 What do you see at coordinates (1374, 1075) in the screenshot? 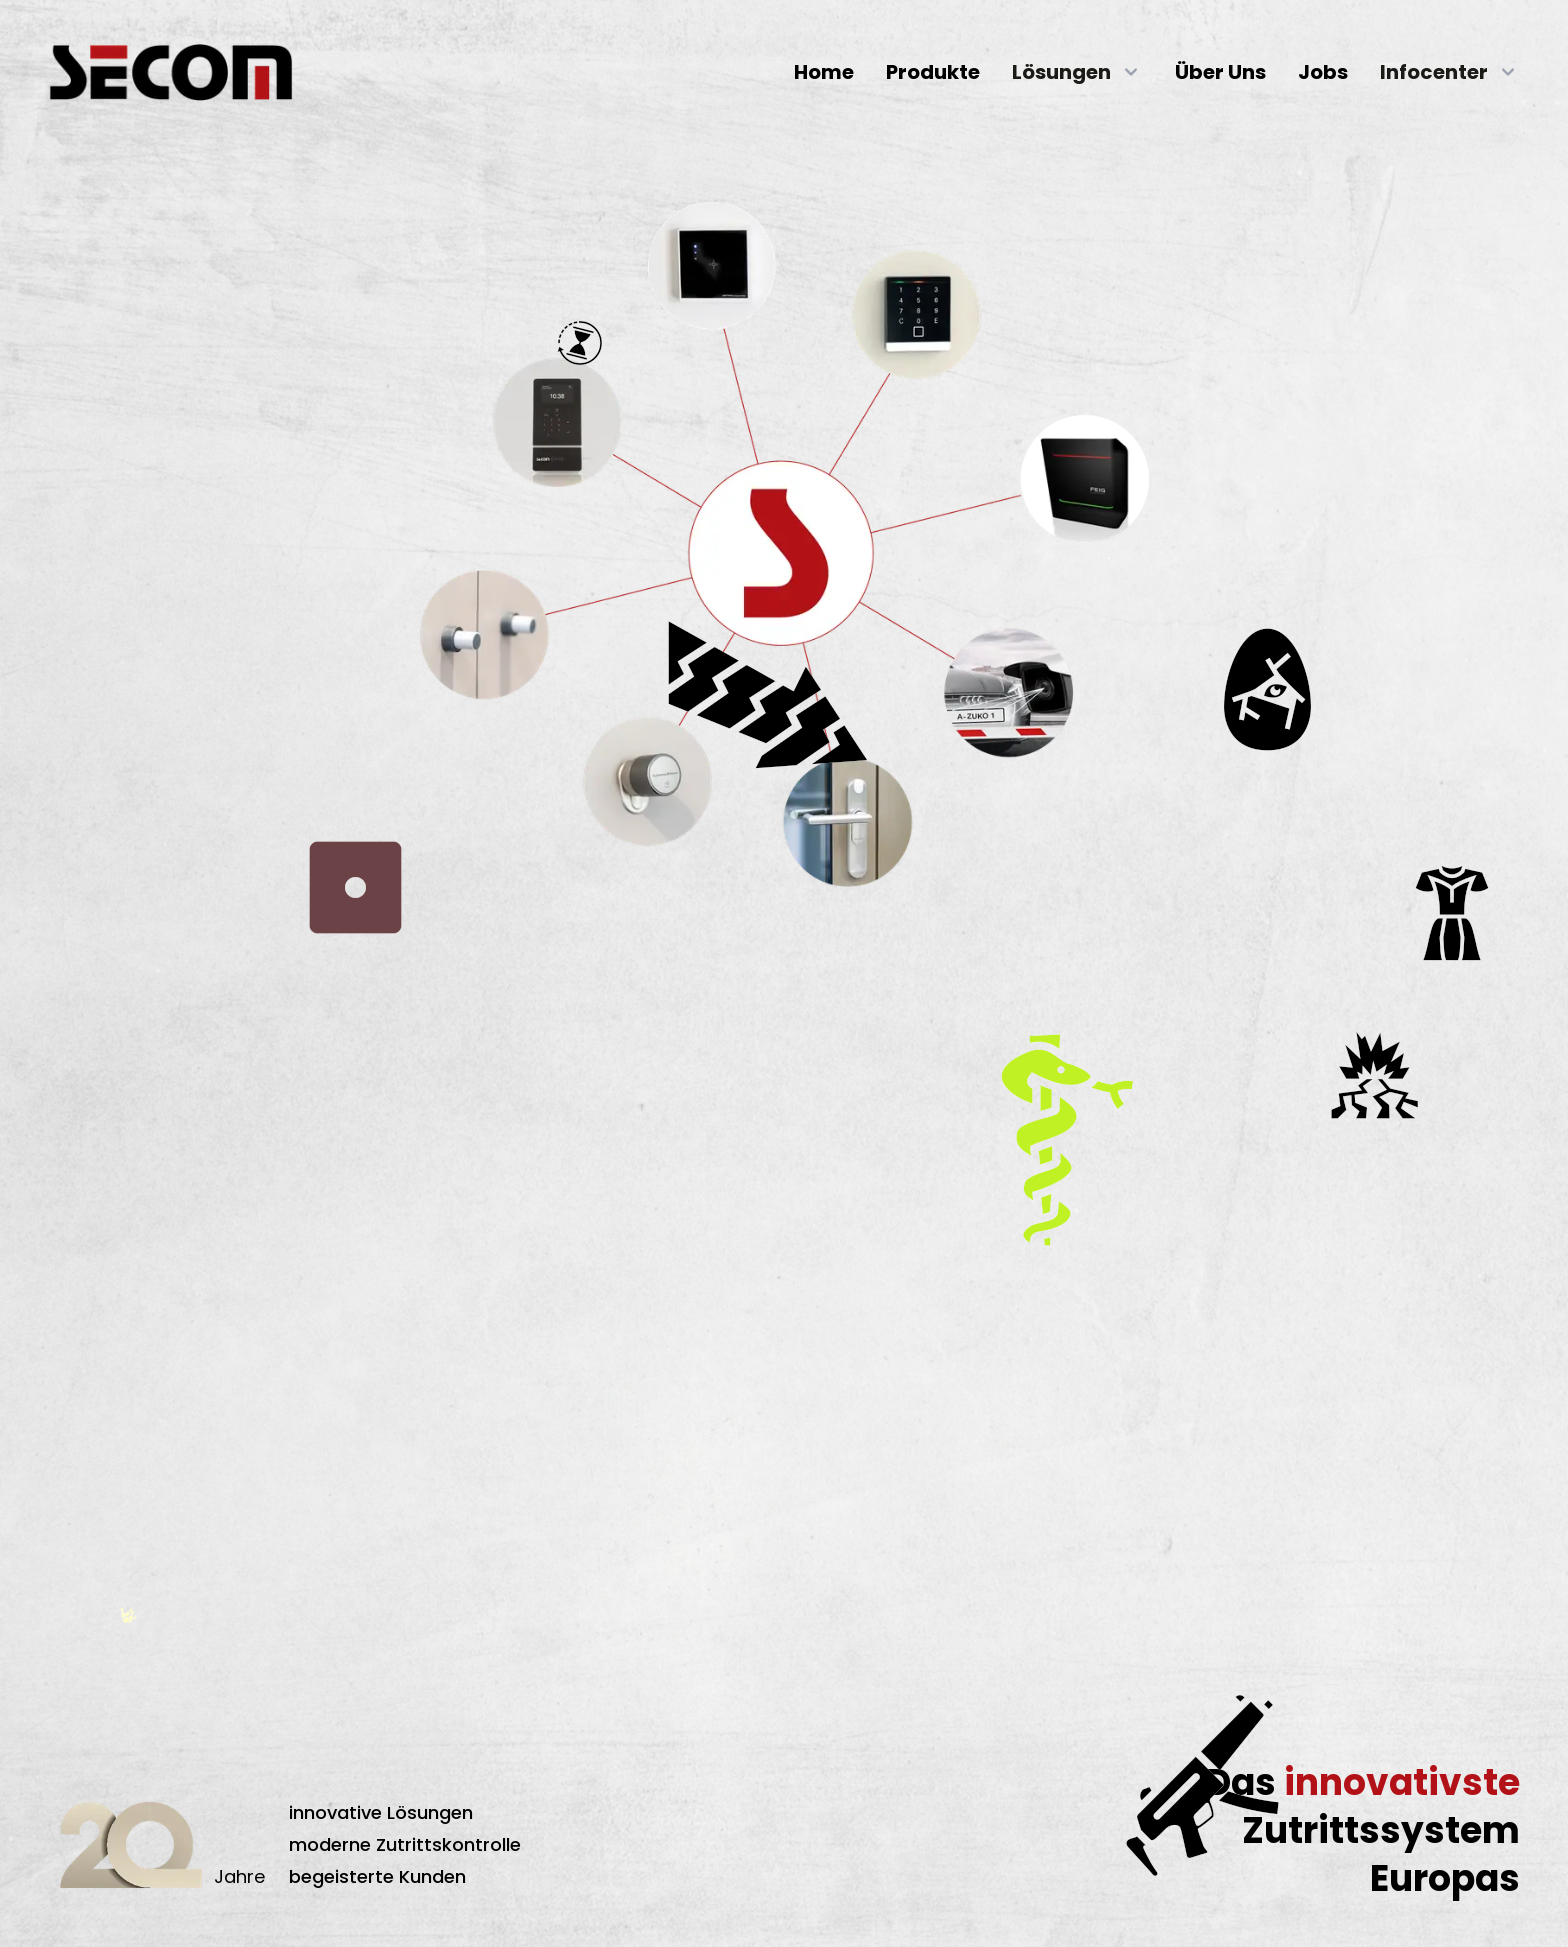
I see `indicates seismic activity or earthquake event` at bounding box center [1374, 1075].